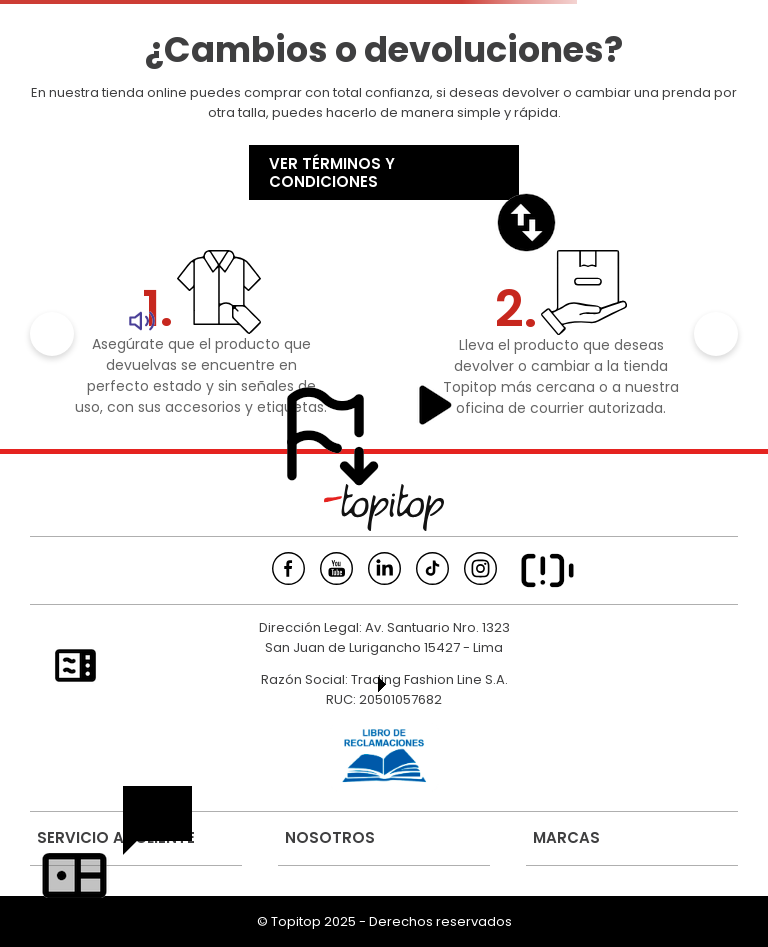  Describe the element at coordinates (547, 570) in the screenshot. I see `indicates low battery warning` at that location.